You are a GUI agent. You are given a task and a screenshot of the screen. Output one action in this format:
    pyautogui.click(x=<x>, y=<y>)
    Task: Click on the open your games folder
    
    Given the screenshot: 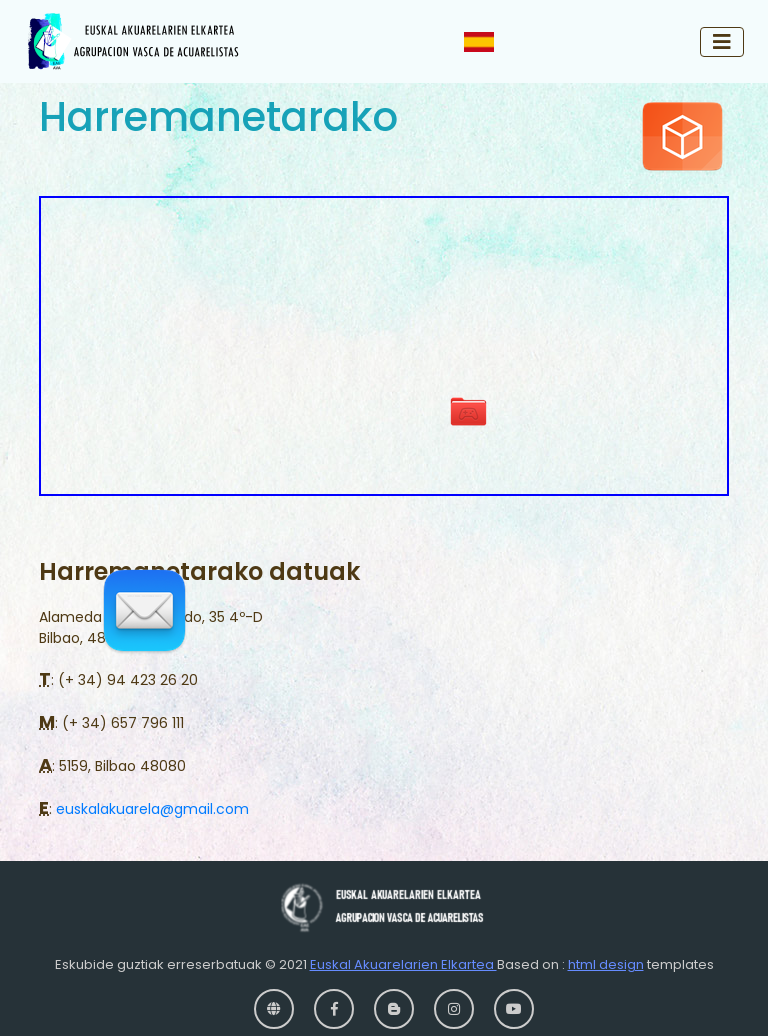 What is the action you would take?
    pyautogui.click(x=468, y=411)
    